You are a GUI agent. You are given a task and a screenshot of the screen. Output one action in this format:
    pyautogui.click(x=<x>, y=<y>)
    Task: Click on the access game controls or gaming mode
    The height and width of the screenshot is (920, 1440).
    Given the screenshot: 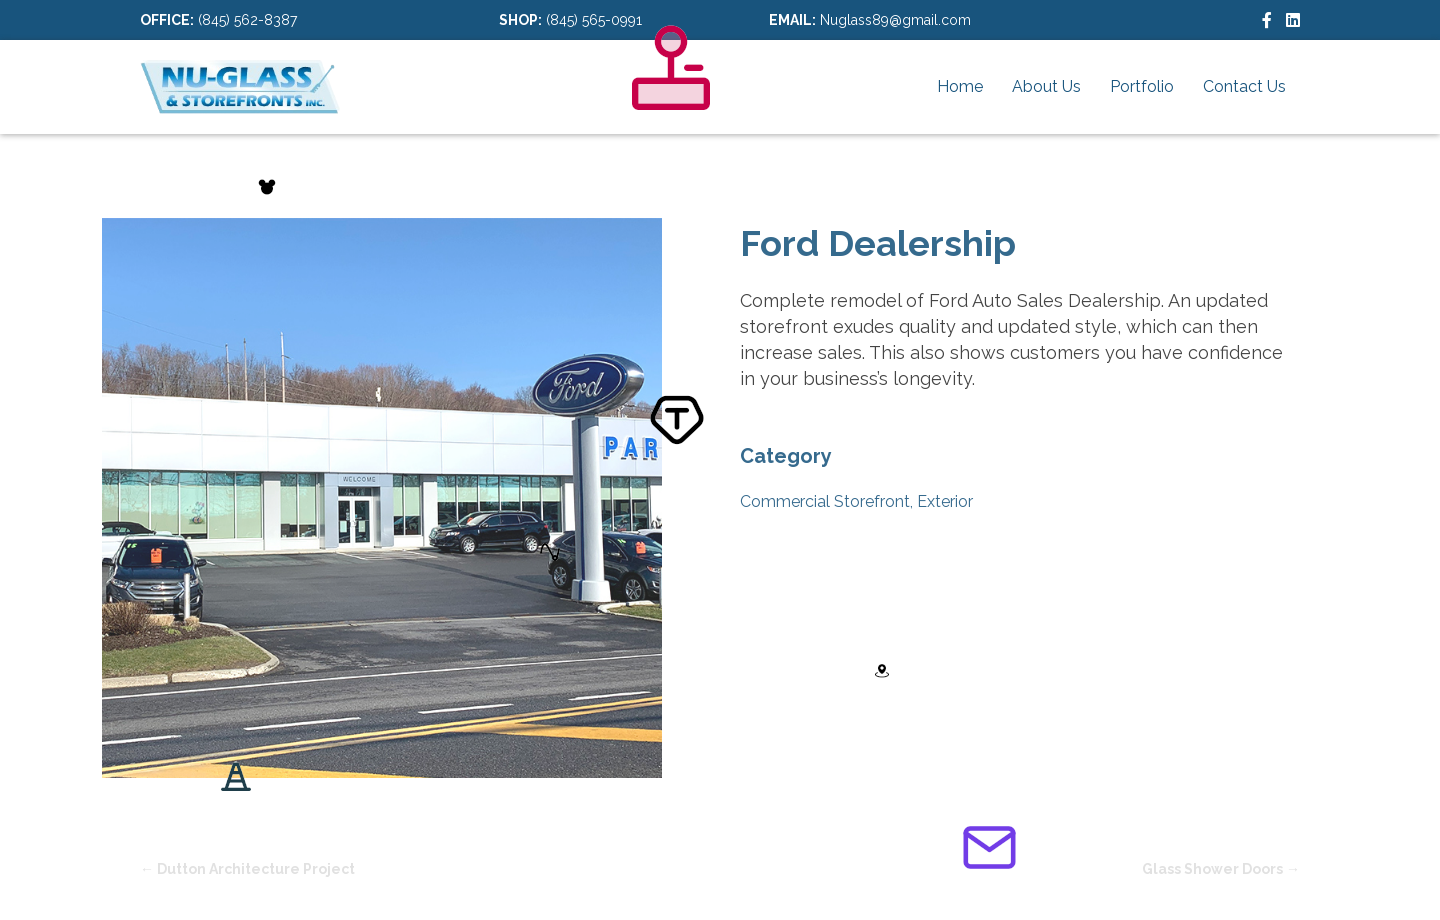 What is the action you would take?
    pyautogui.click(x=671, y=71)
    